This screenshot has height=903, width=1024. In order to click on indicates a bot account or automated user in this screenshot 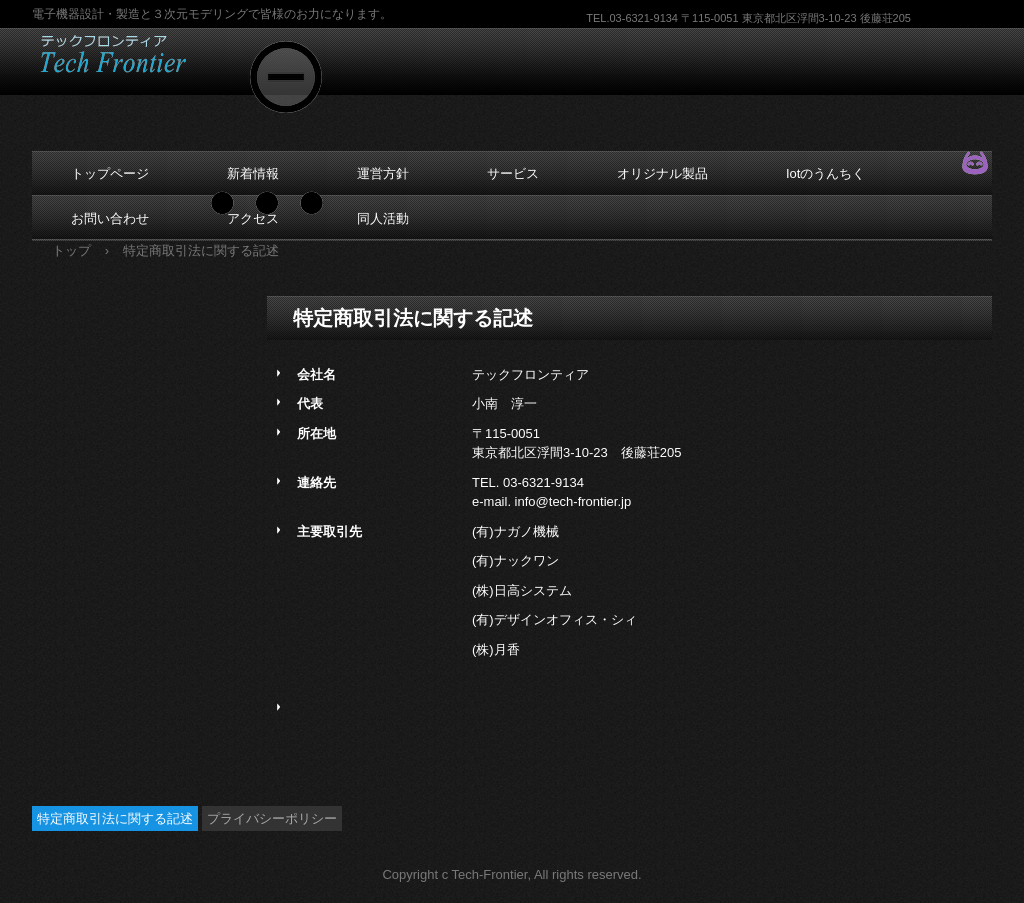, I will do `click(975, 163)`.